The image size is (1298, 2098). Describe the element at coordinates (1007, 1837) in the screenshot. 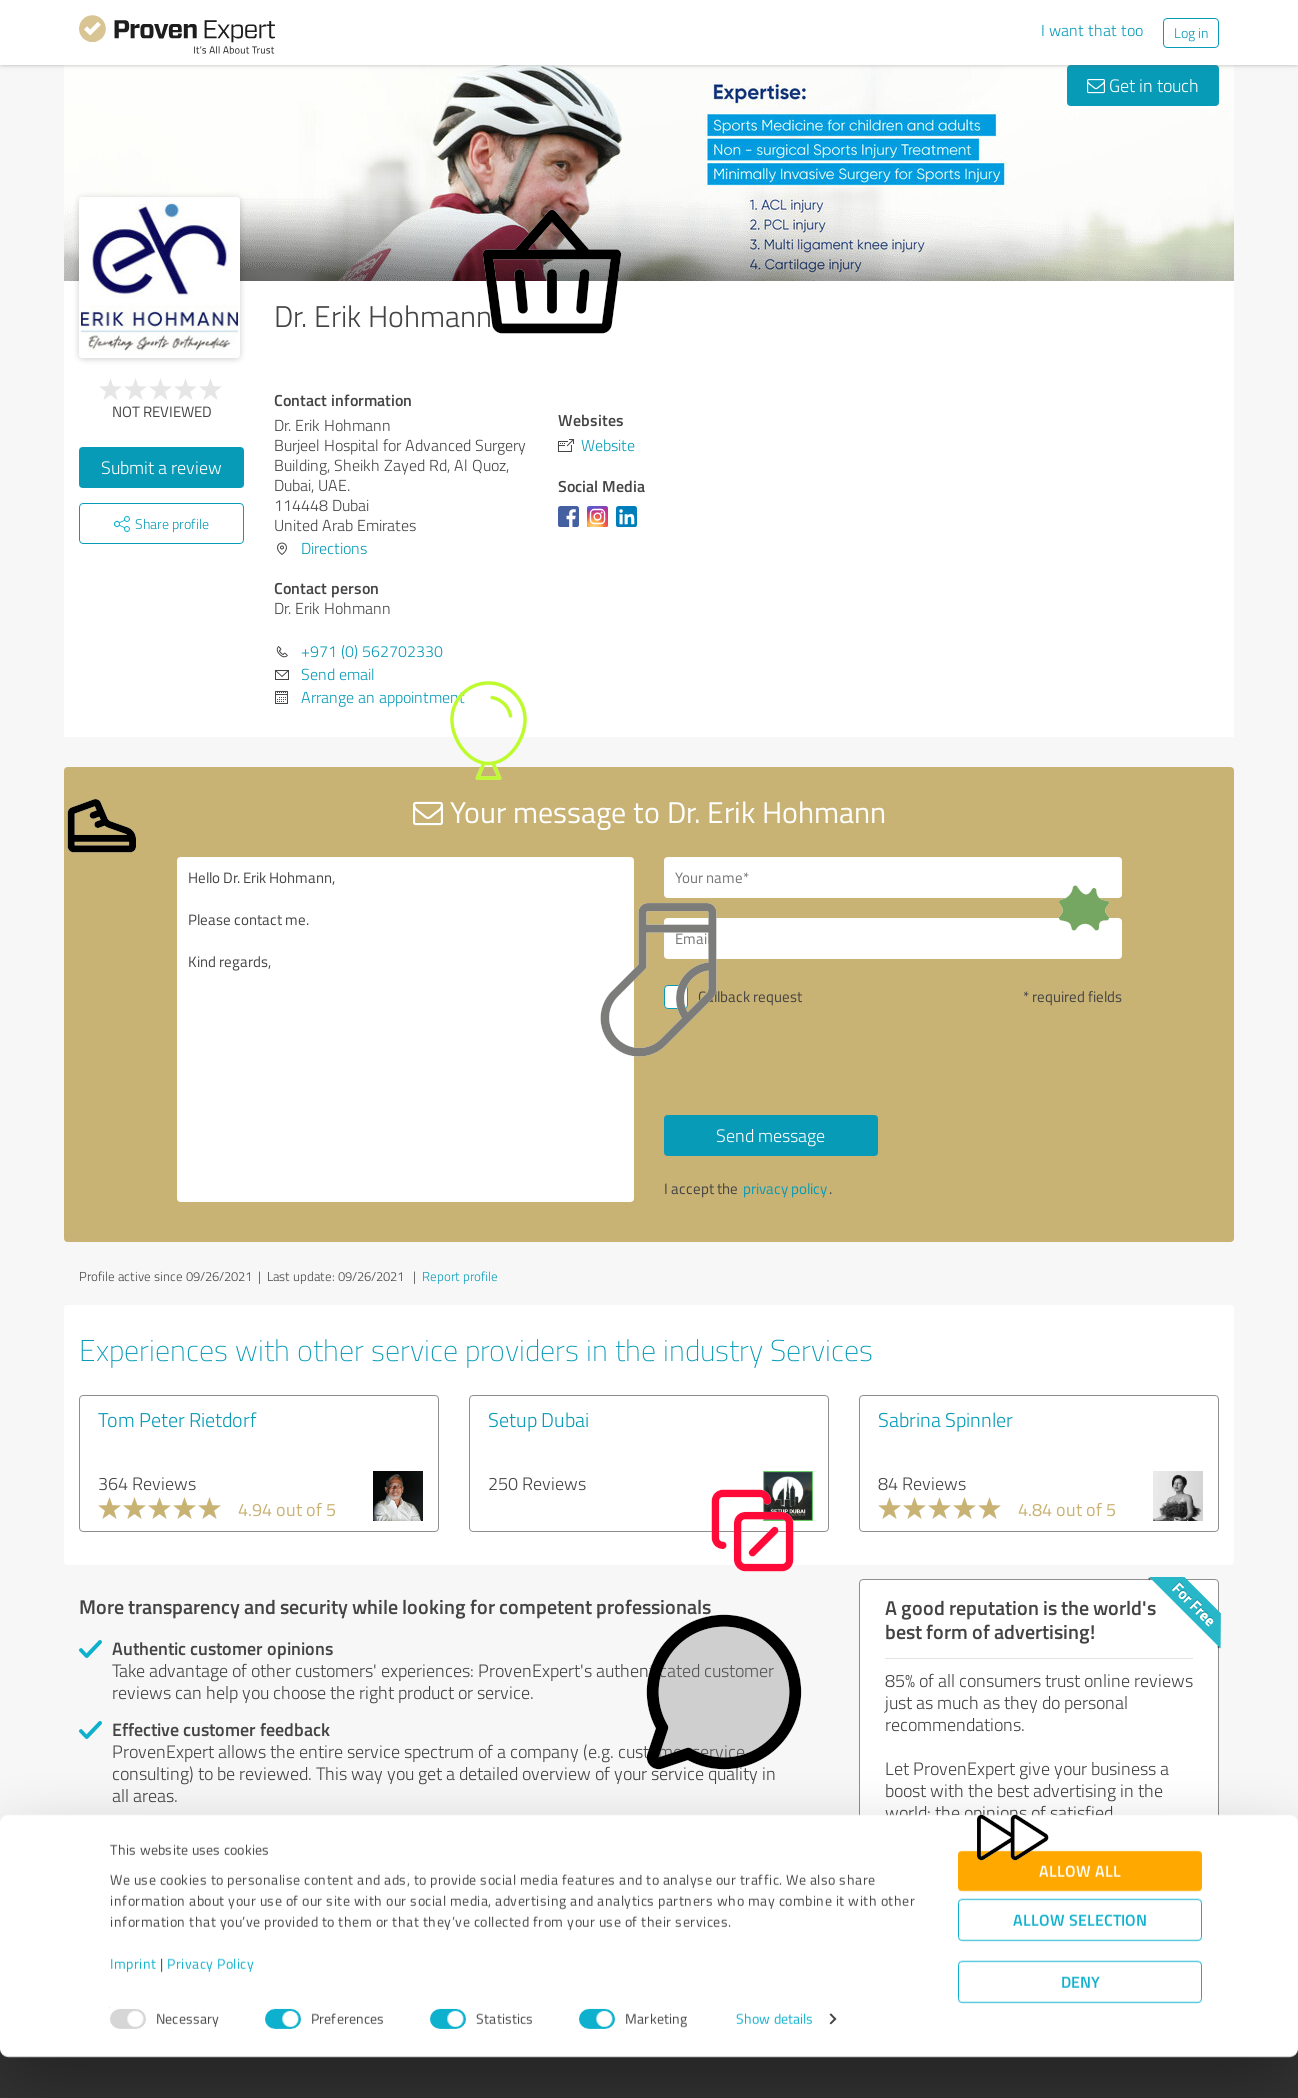

I see `fast-forward through media content` at that location.